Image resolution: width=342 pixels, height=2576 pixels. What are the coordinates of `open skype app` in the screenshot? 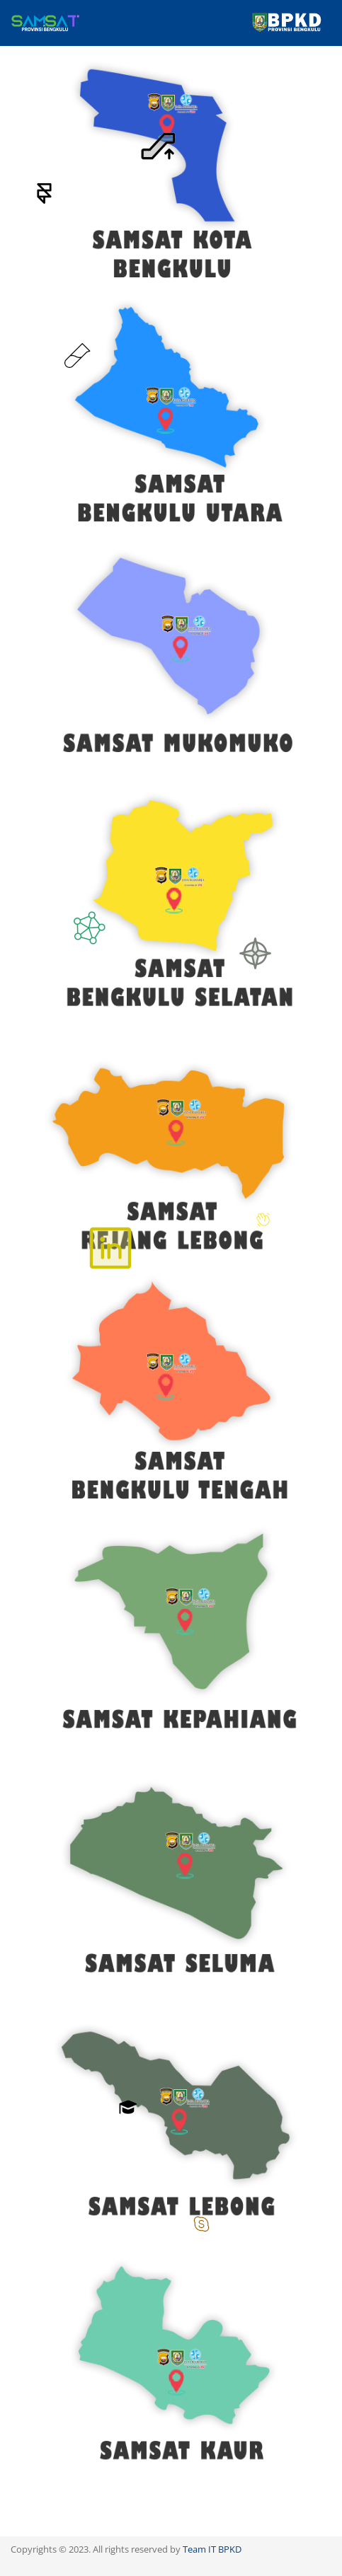 It's located at (201, 2224).